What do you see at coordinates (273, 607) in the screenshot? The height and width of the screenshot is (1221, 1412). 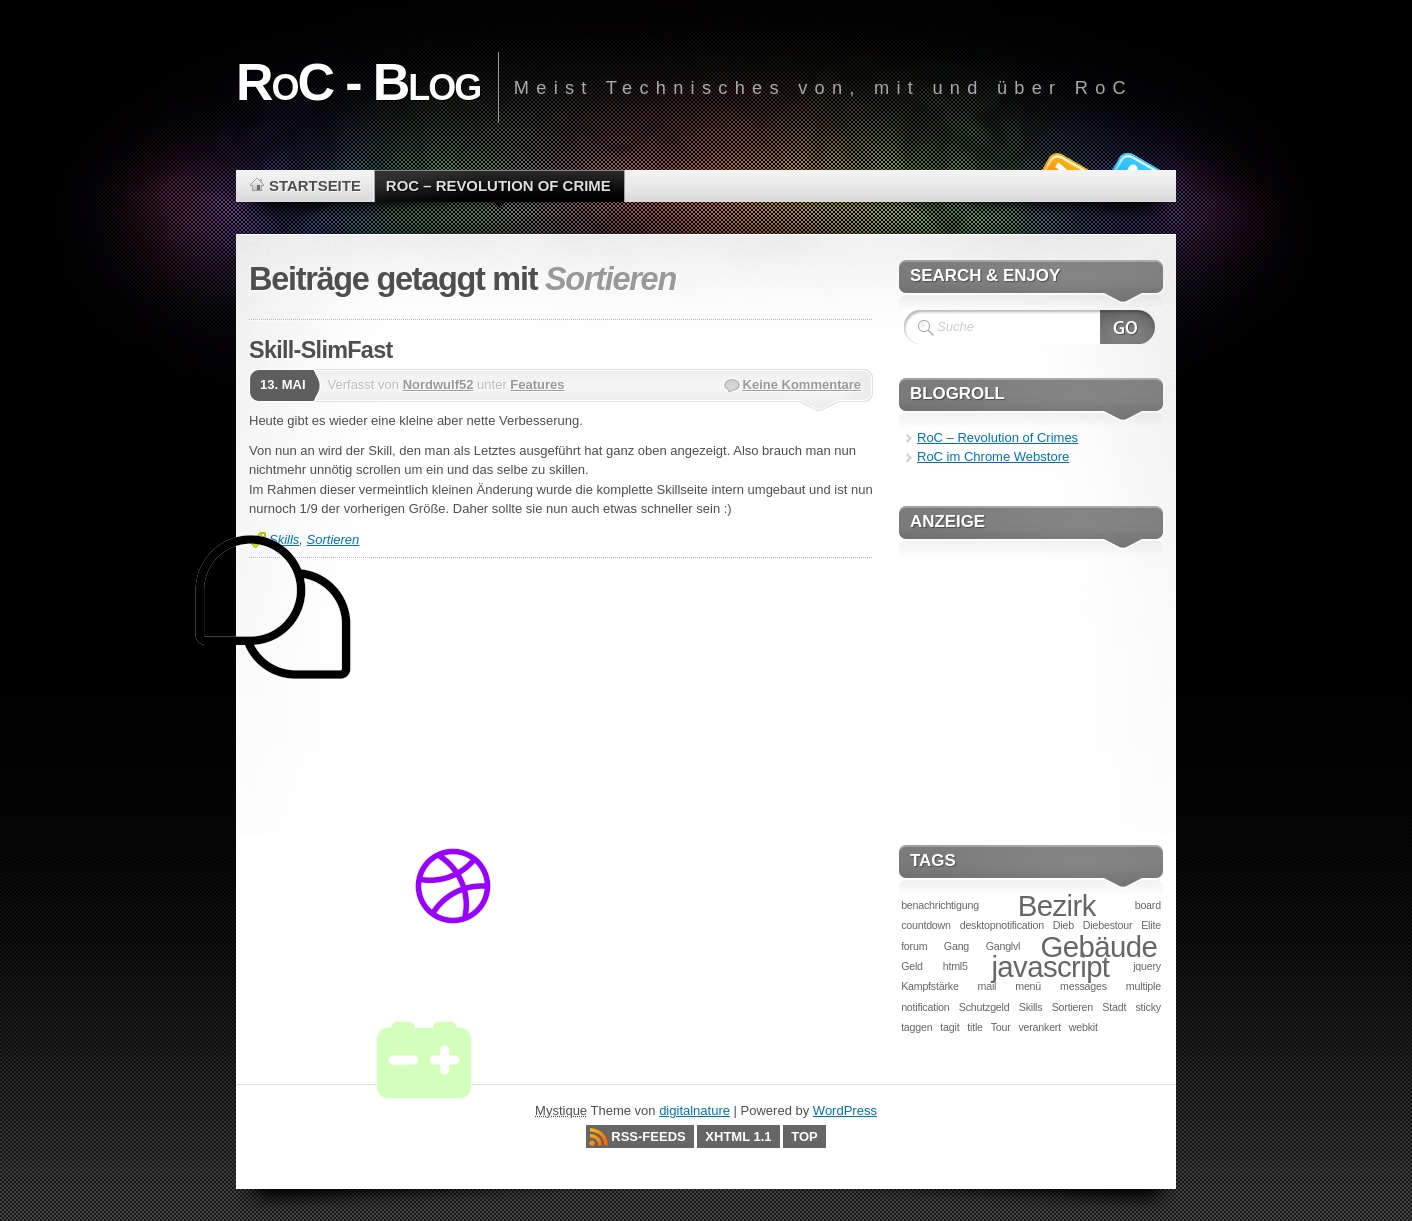 I see `open chat or messaging` at bounding box center [273, 607].